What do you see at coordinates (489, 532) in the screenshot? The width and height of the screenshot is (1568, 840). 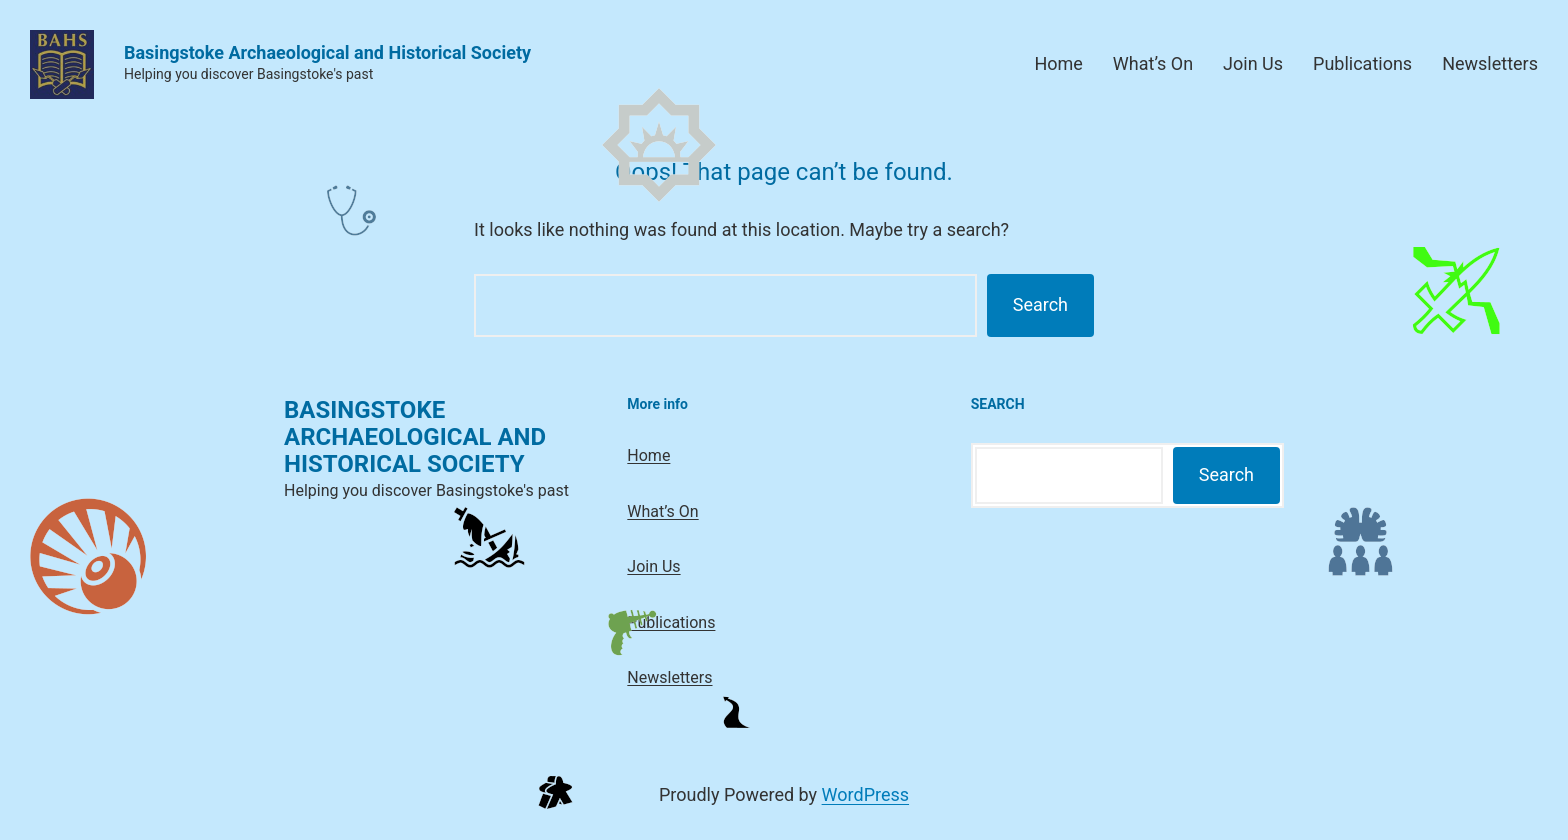 I see `indicates a failed or crashed process` at bounding box center [489, 532].